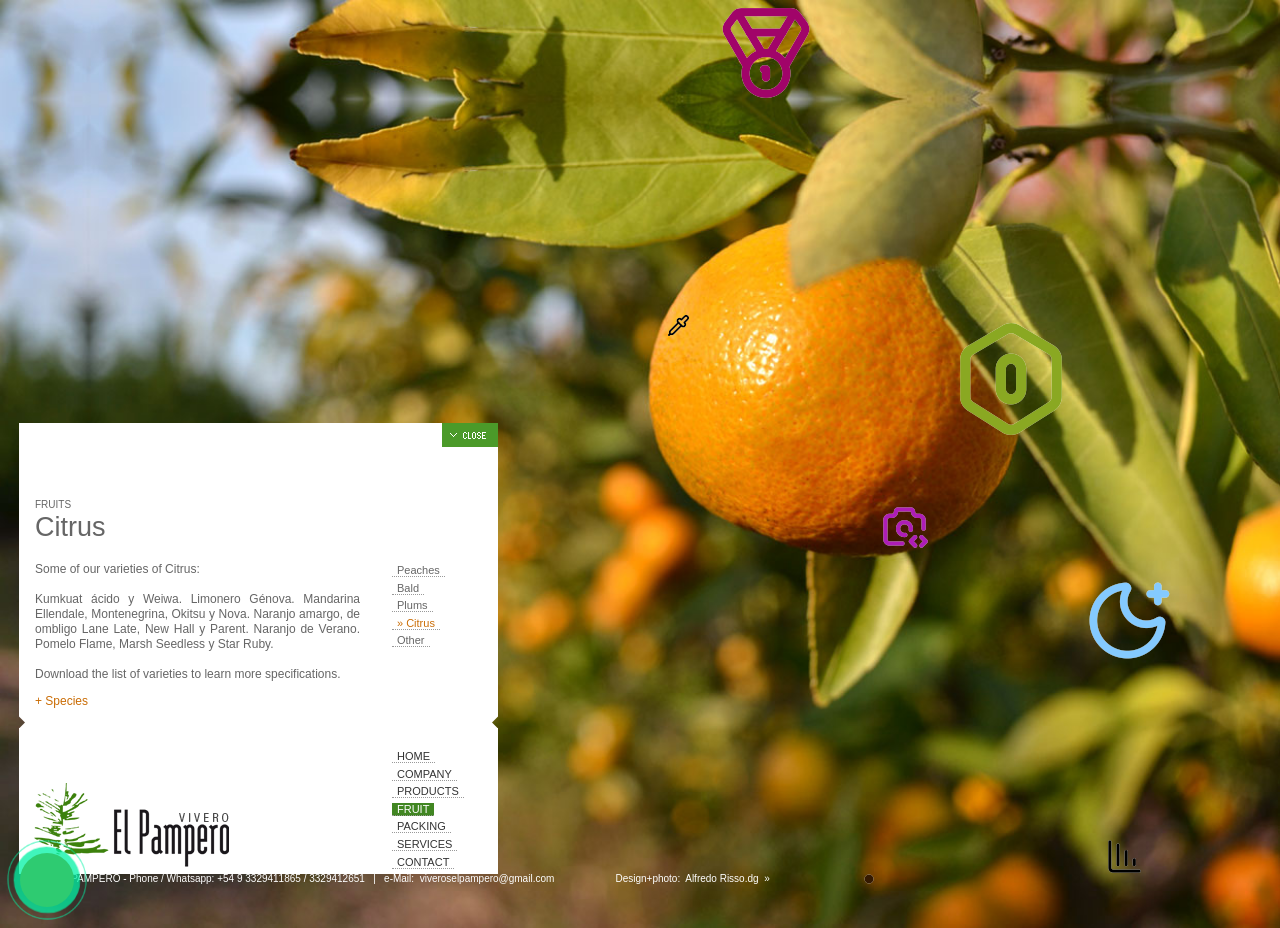 The height and width of the screenshot is (928, 1280). What do you see at coordinates (678, 325) in the screenshot?
I see `select a color from the canvas` at bounding box center [678, 325].